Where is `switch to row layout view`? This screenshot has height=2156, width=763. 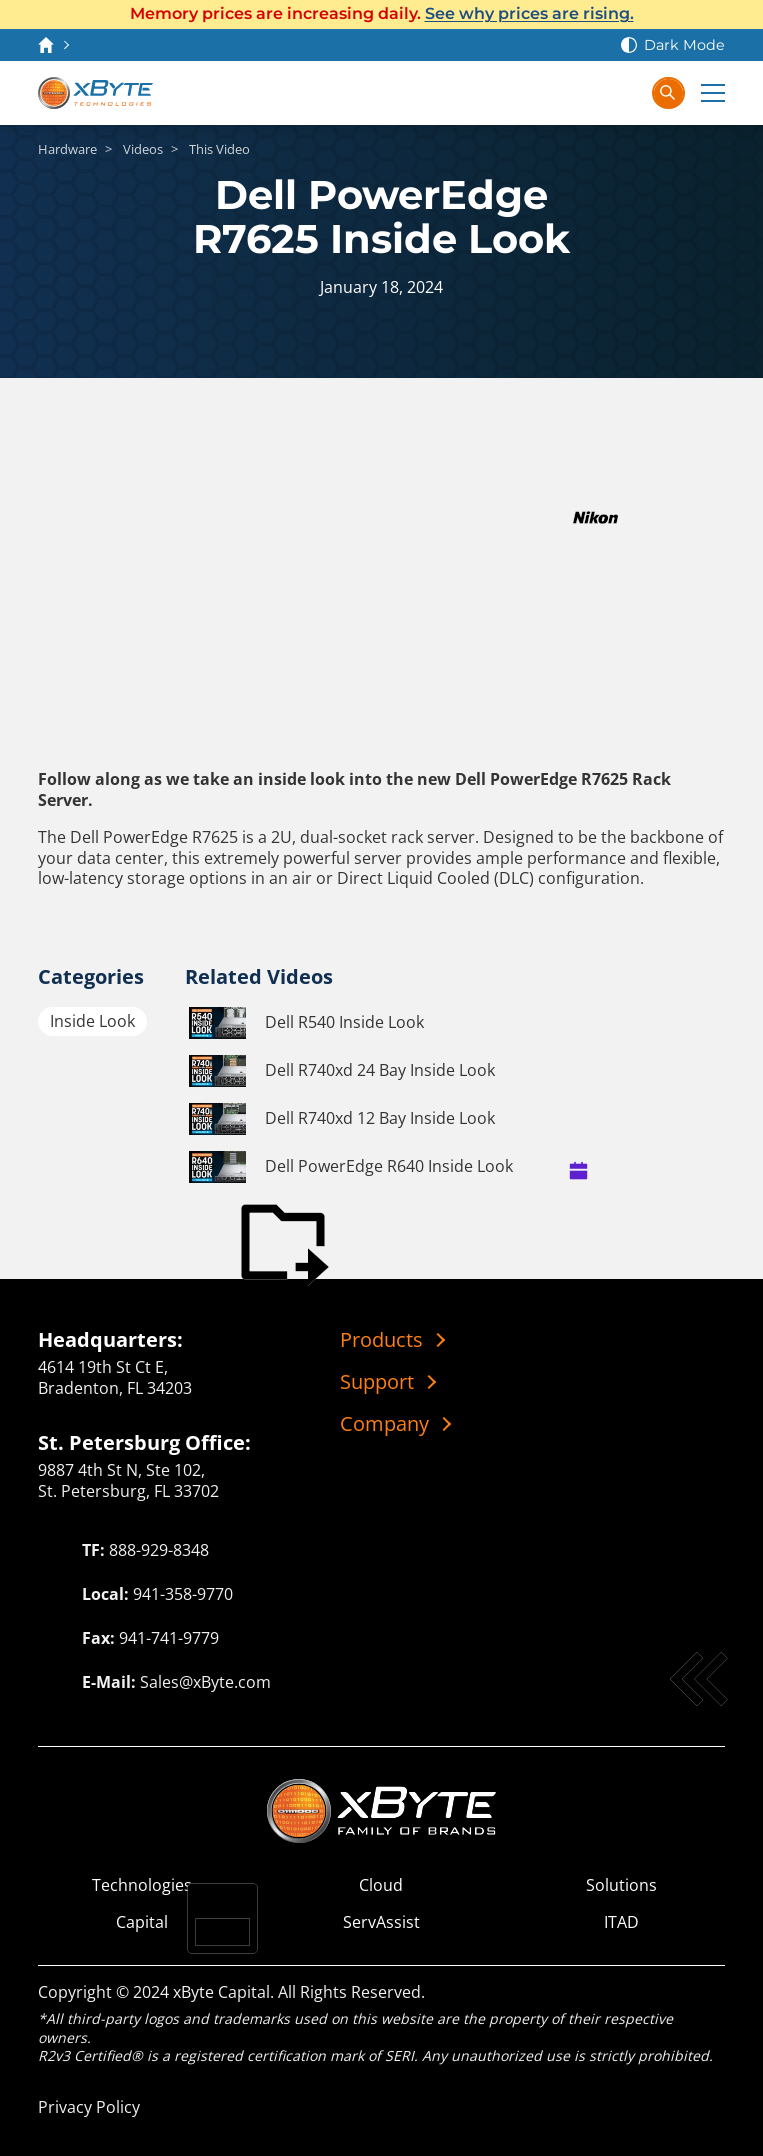
switch to row layout view is located at coordinates (222, 1918).